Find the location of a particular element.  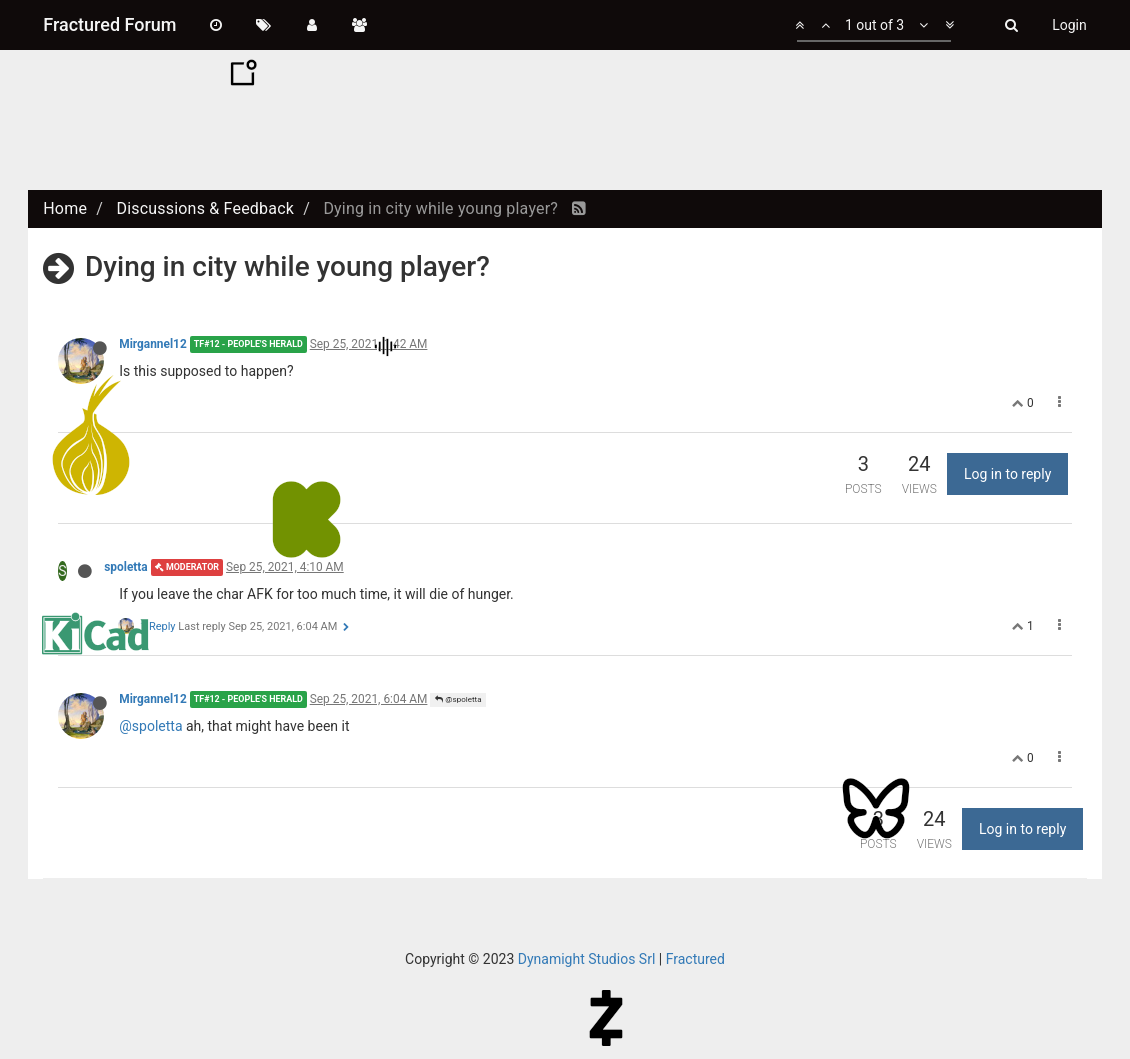

launch the Tor browser for anonymous browsing is located at coordinates (91, 435).